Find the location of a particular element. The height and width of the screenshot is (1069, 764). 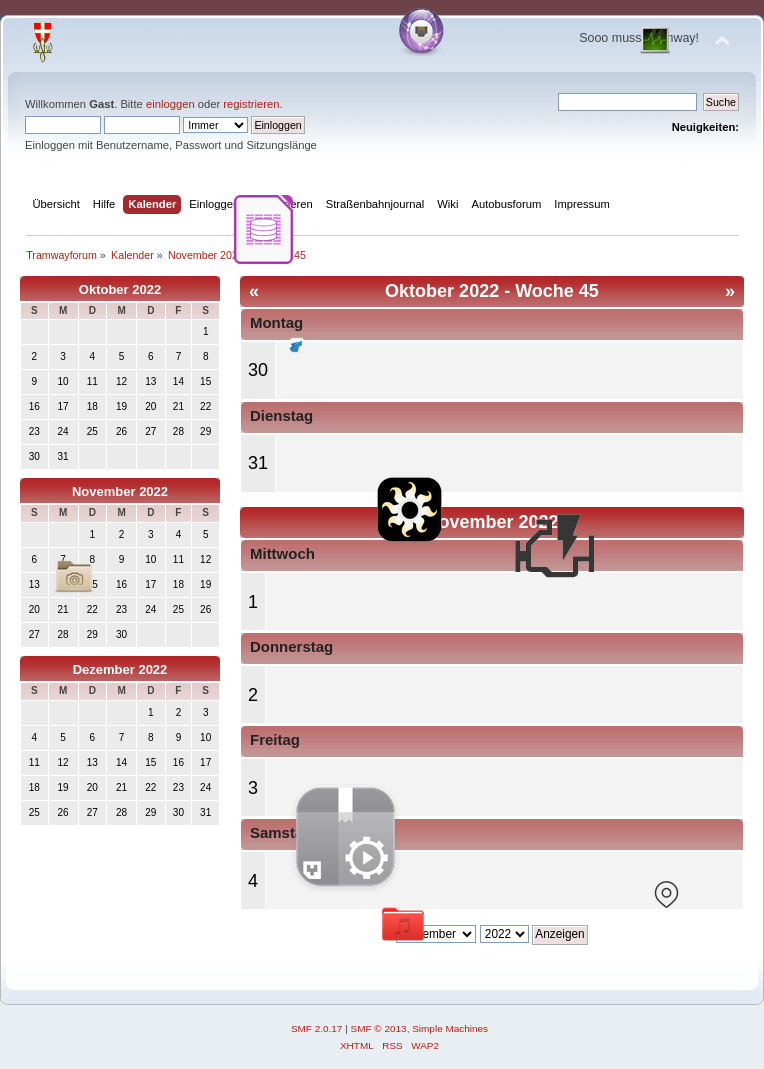

launch Hearts of Iron 2 game is located at coordinates (409, 509).